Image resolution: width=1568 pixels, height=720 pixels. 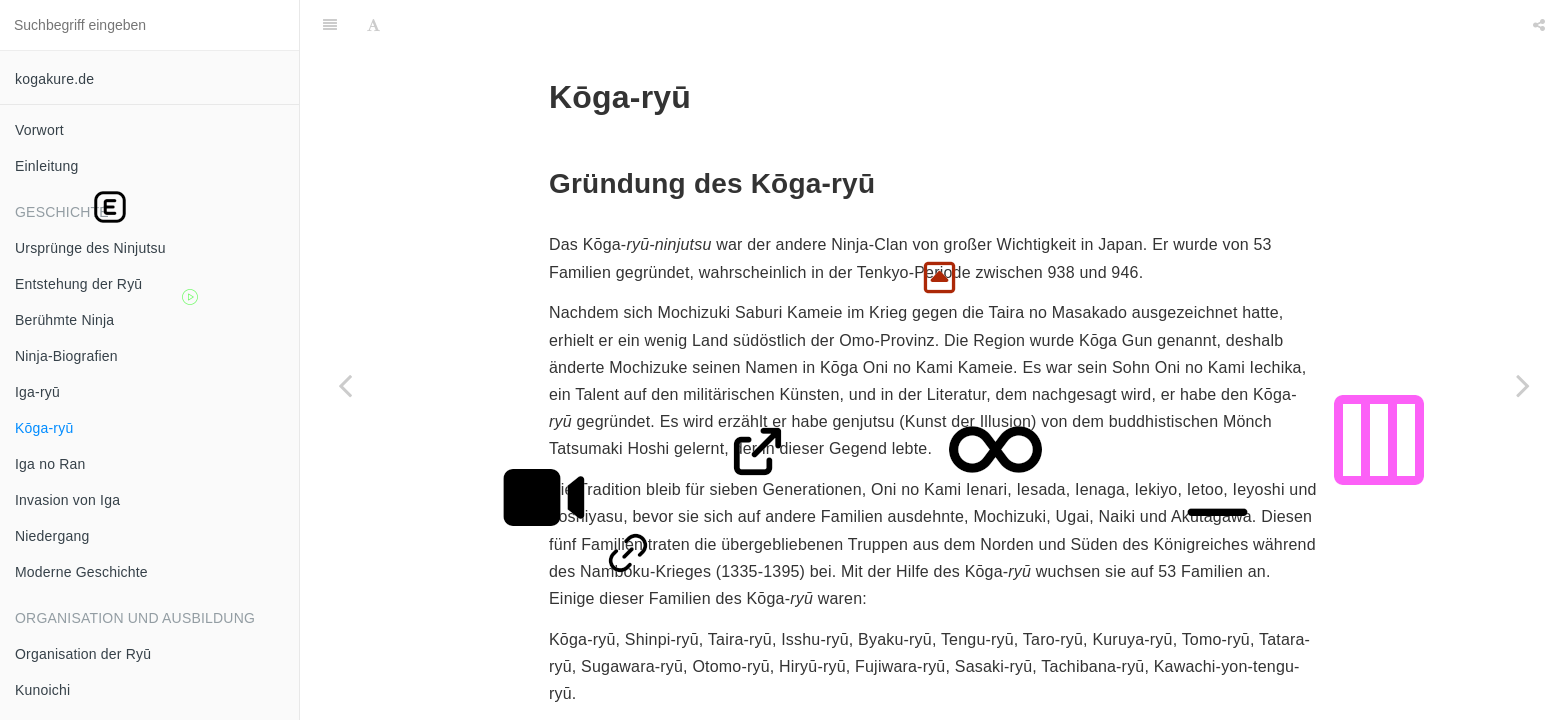 What do you see at coordinates (541, 497) in the screenshot?
I see `start a video call` at bounding box center [541, 497].